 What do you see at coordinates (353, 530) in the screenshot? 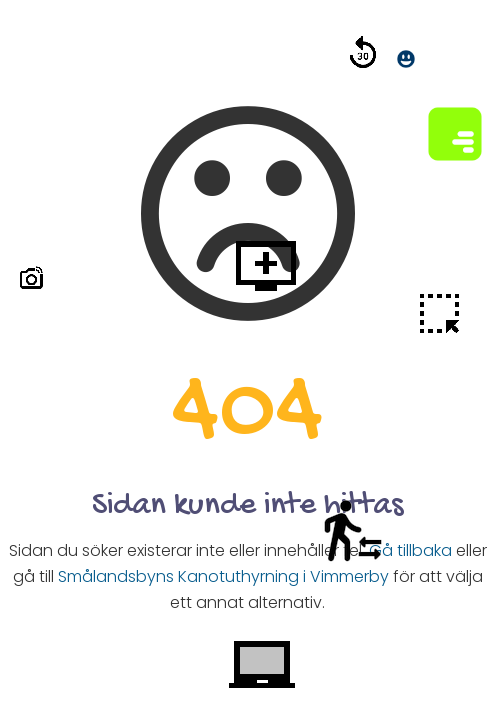
I see `transfer between transit lines or platforms` at bounding box center [353, 530].